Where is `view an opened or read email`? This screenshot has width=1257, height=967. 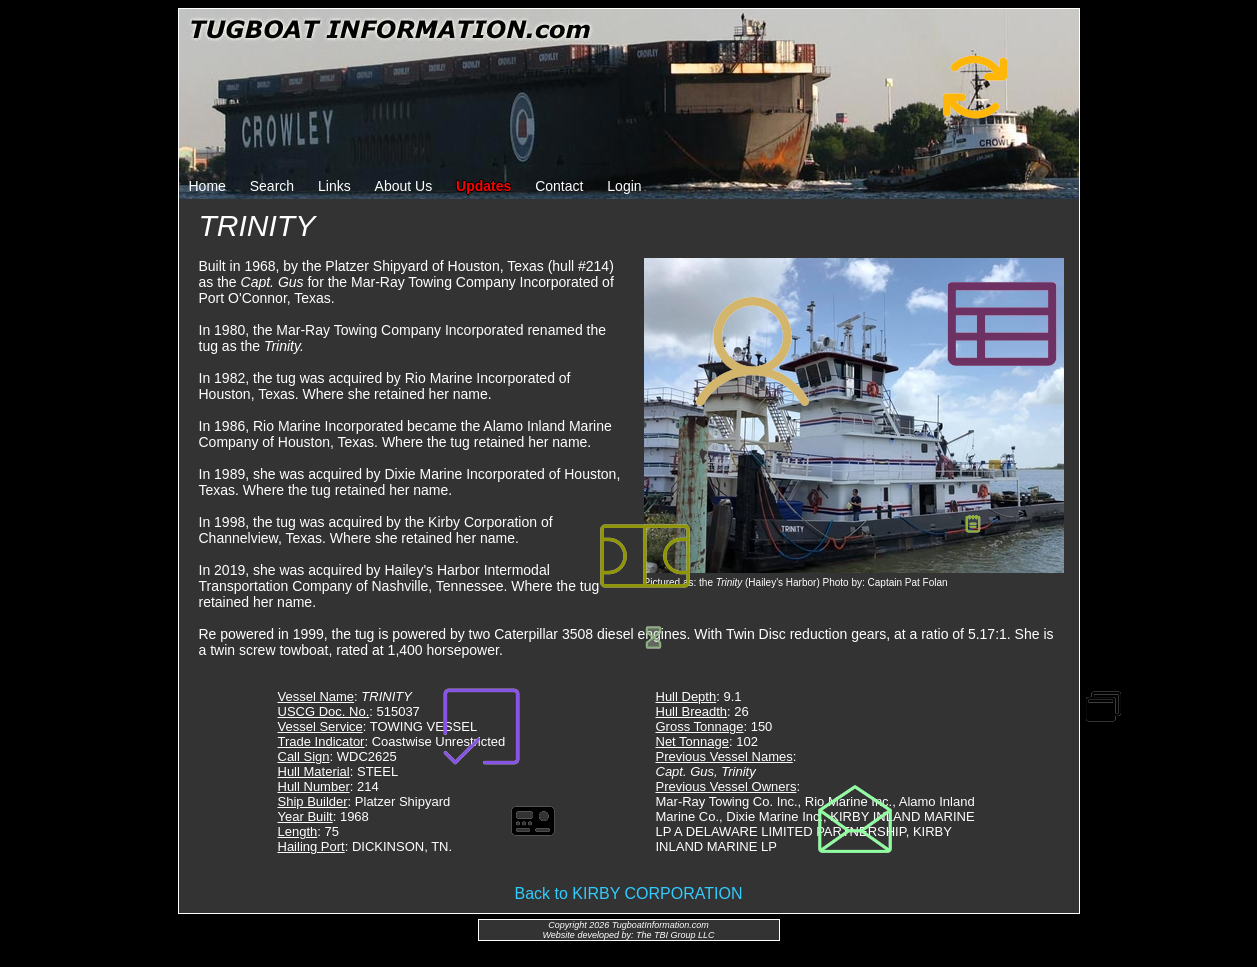
view an opened or read email is located at coordinates (855, 822).